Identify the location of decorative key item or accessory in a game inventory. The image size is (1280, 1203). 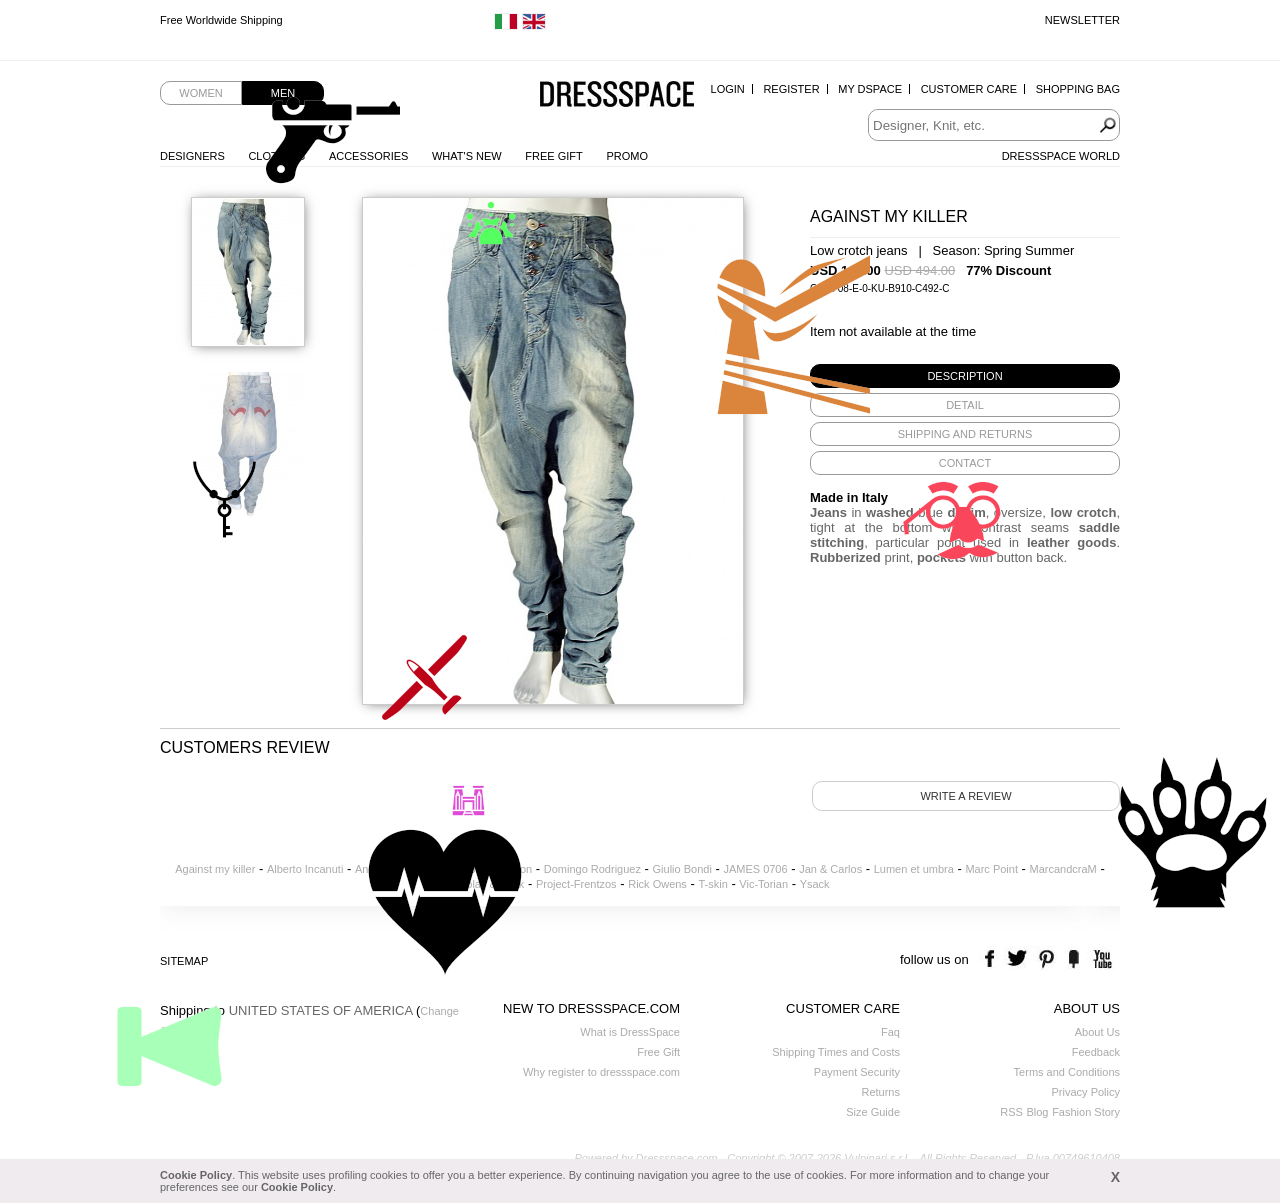
(224, 499).